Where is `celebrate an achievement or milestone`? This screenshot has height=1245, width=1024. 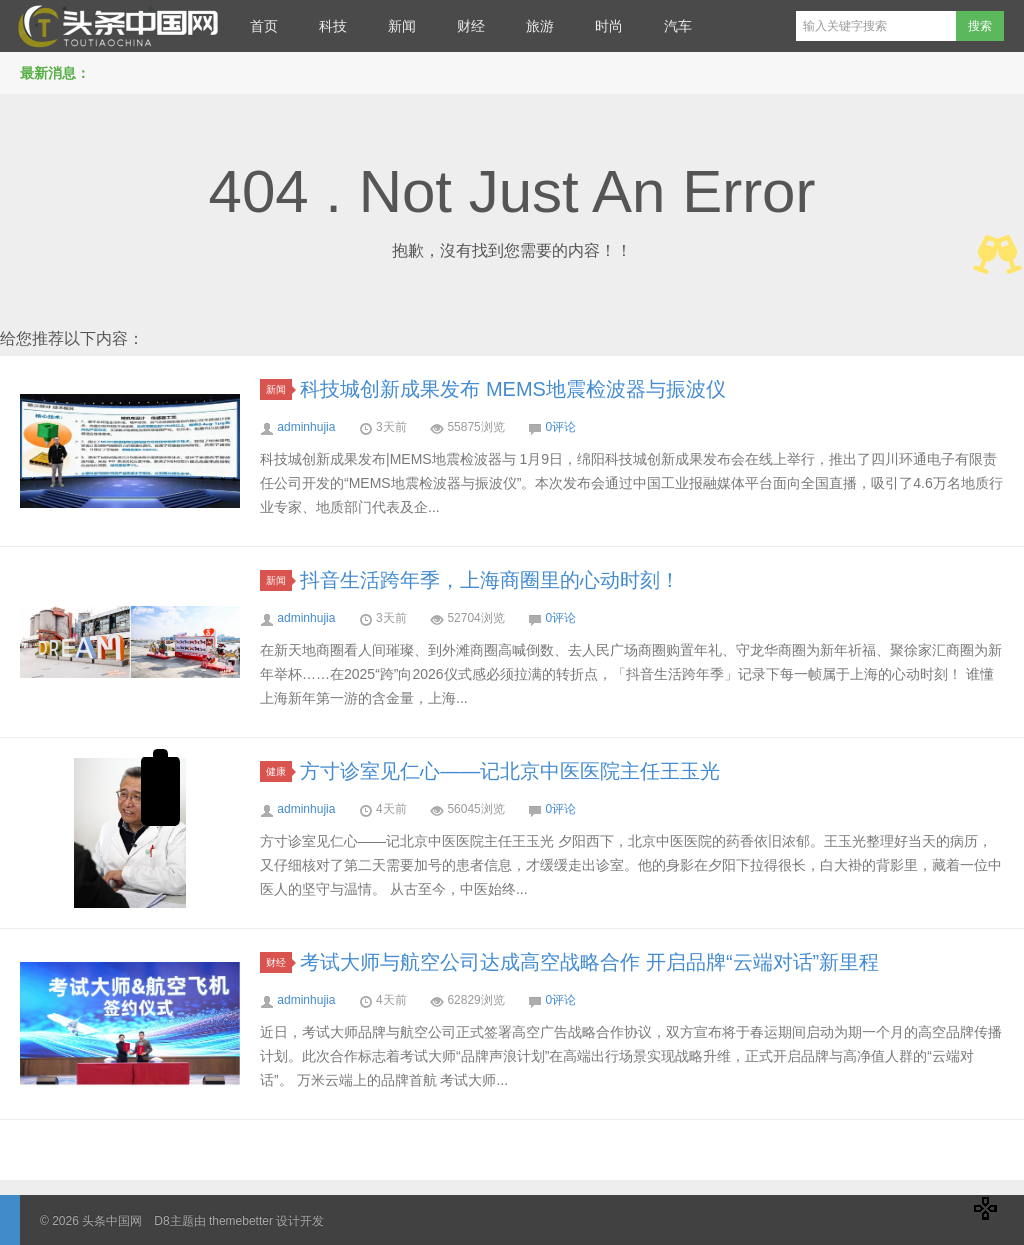 celebrate an achievement or milestone is located at coordinates (997, 254).